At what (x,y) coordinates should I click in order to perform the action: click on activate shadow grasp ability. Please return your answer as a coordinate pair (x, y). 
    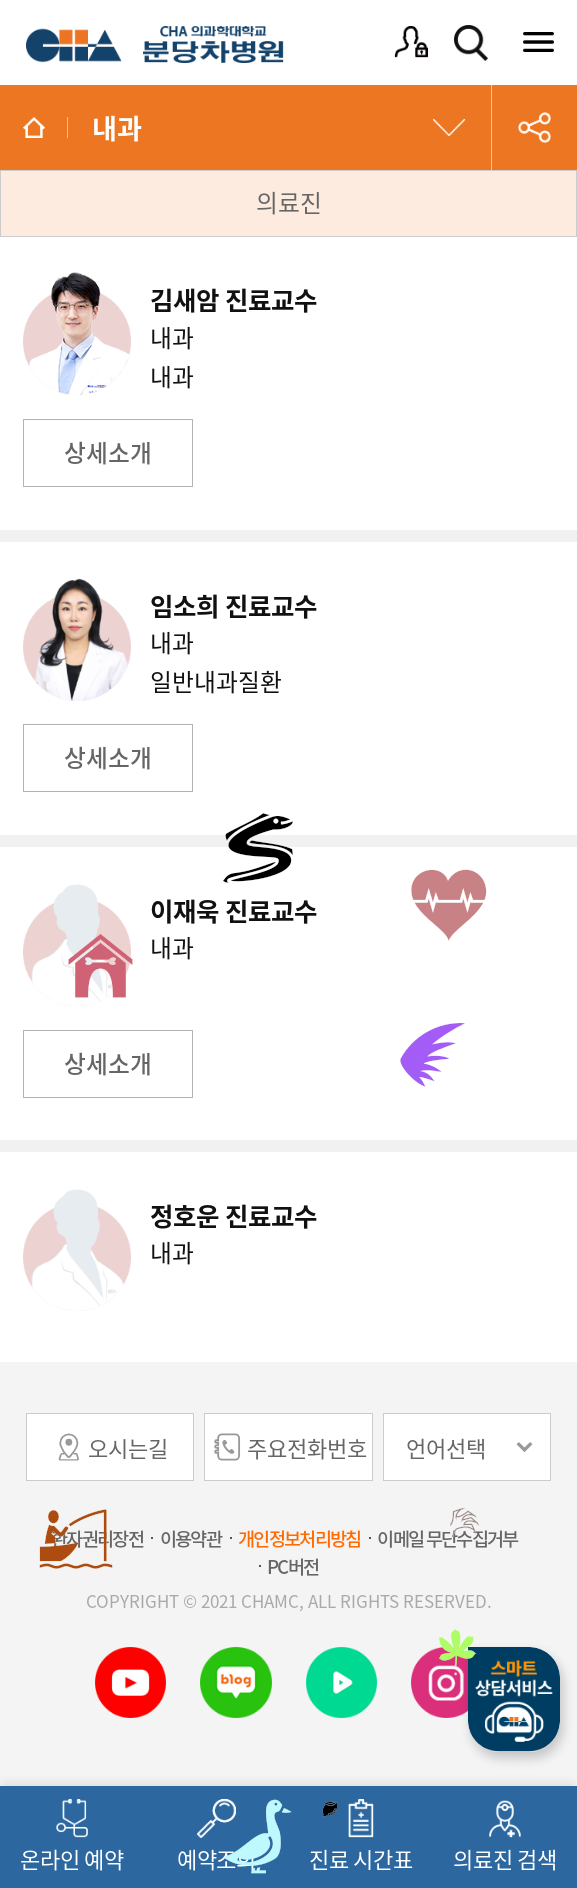
    Looking at the image, I should click on (464, 1522).